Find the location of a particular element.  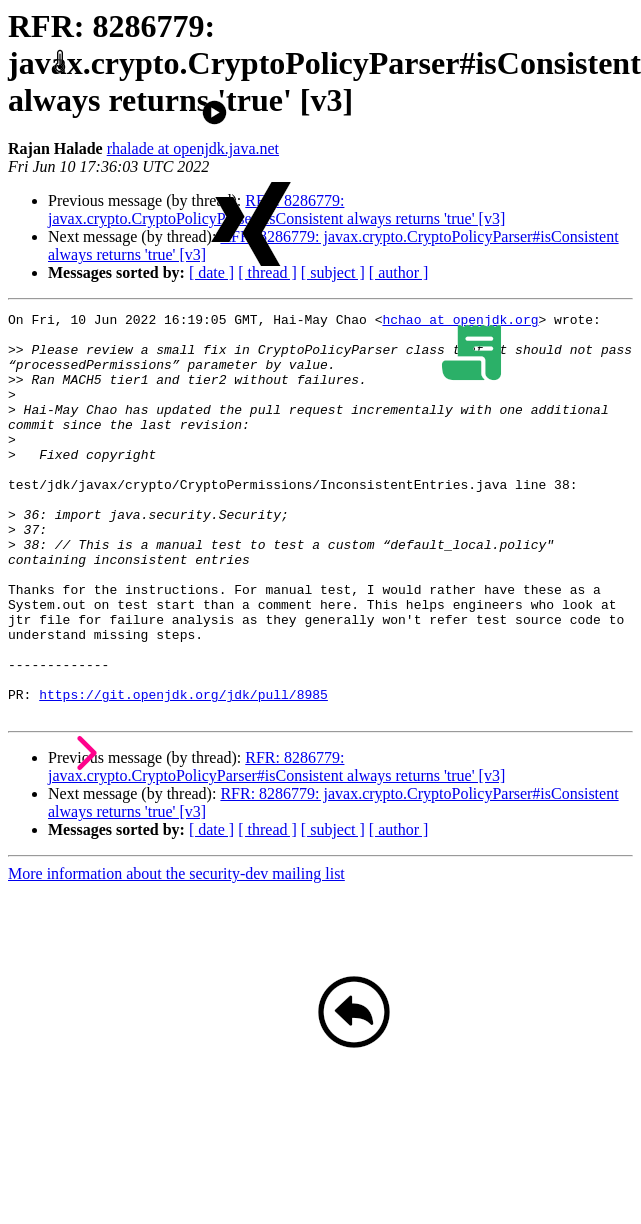

play media content is located at coordinates (214, 112).